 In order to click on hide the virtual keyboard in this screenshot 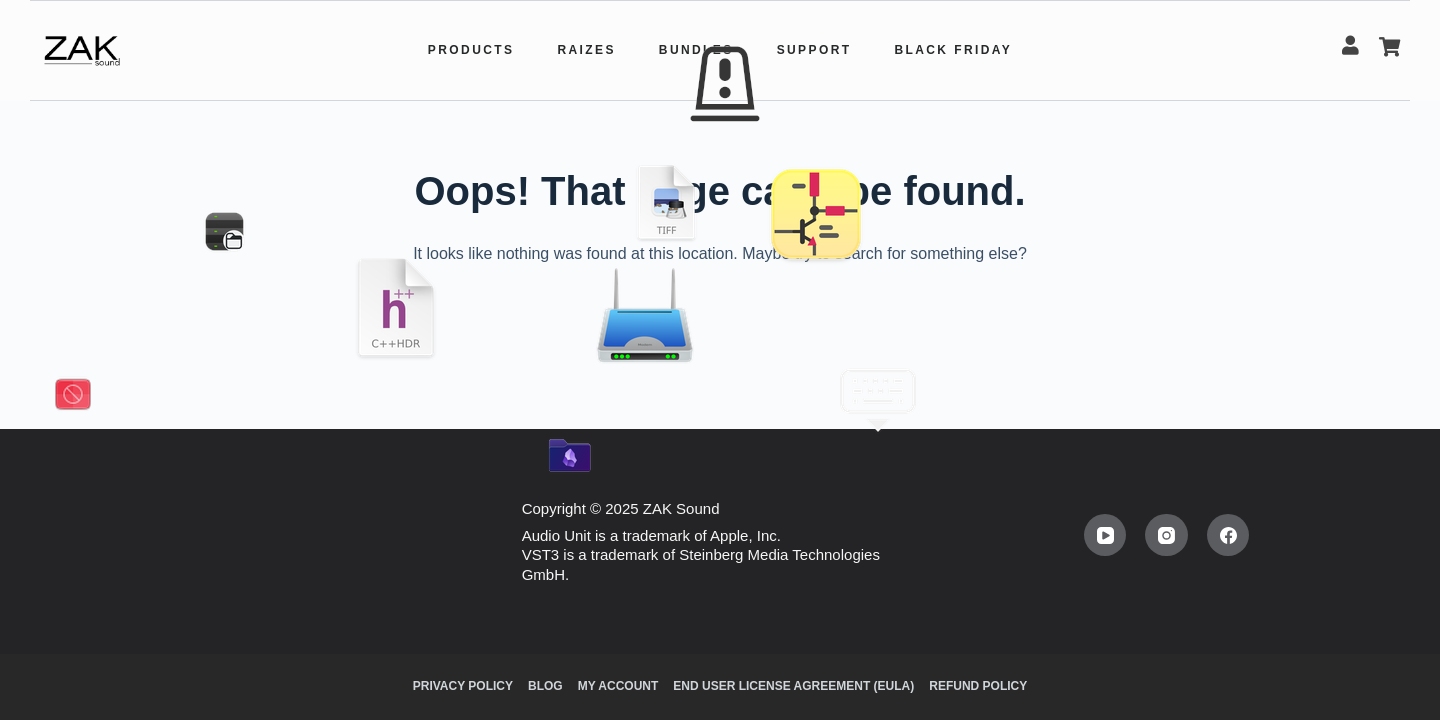, I will do `click(878, 400)`.